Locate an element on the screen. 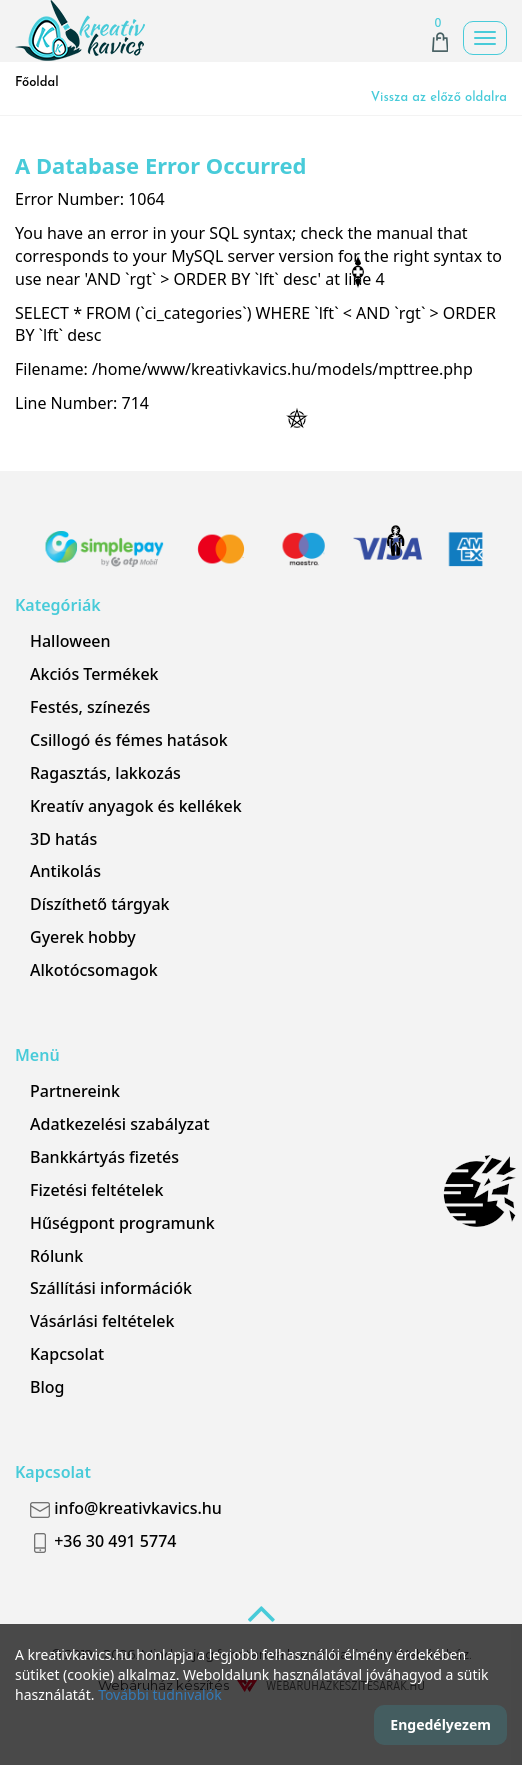  select pentacle symbol for game character or item is located at coordinates (297, 418).